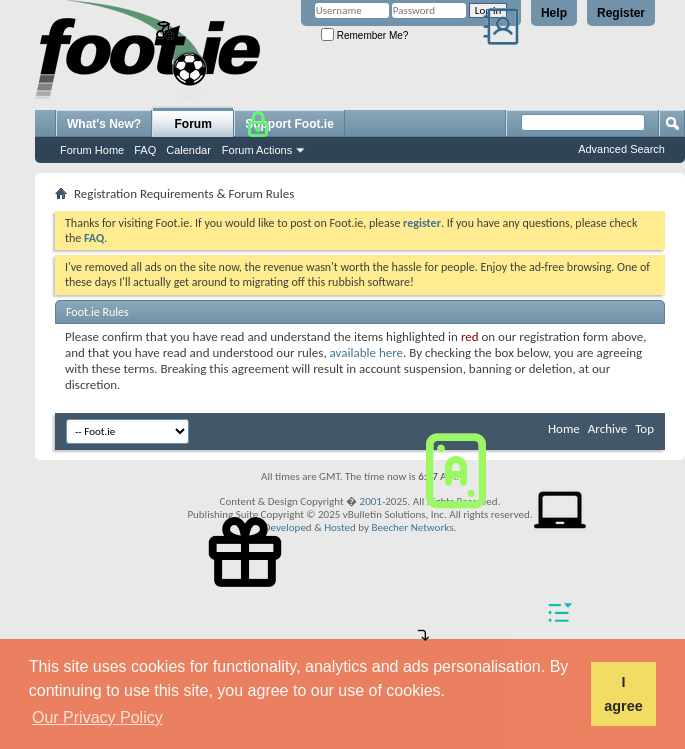 This screenshot has height=749, width=685. Describe the element at coordinates (165, 30) in the screenshot. I see `indicates fruit or produce category` at that location.